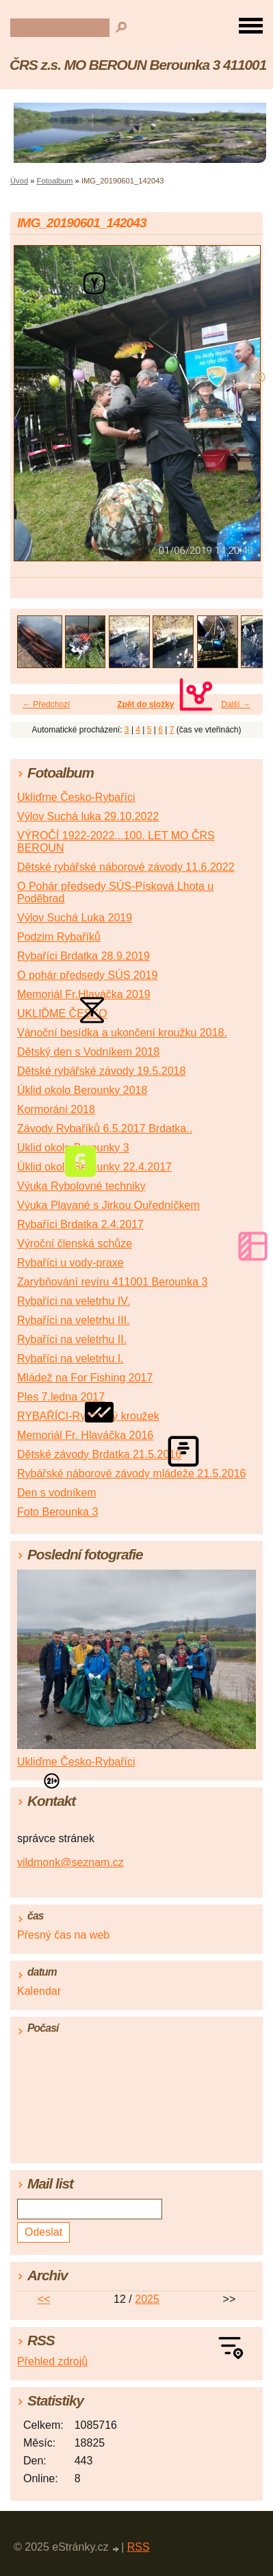  Describe the element at coordinates (252, 1246) in the screenshot. I see `select or highlight a table column` at that location.